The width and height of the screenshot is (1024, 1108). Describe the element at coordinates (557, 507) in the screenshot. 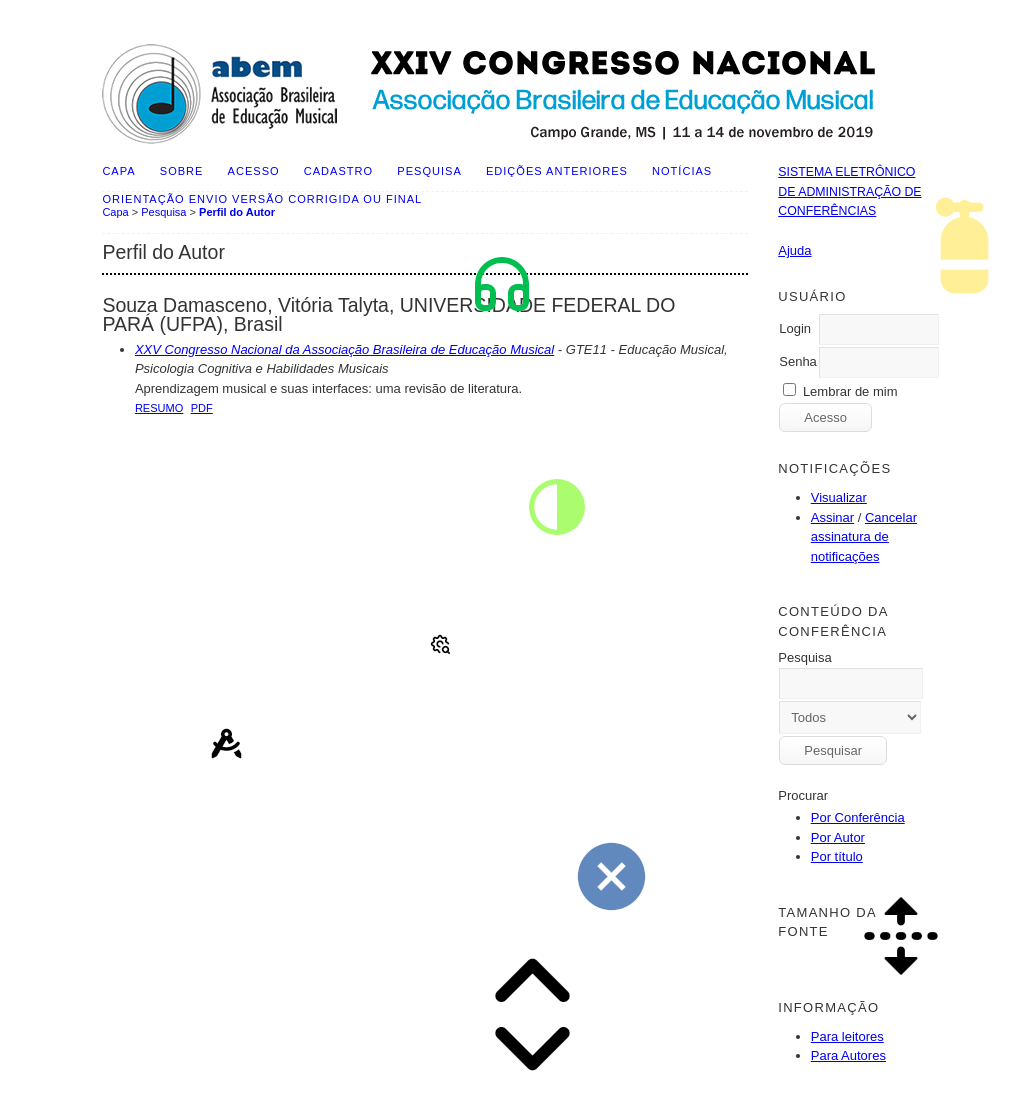

I see `adjust display contrast settings` at that location.